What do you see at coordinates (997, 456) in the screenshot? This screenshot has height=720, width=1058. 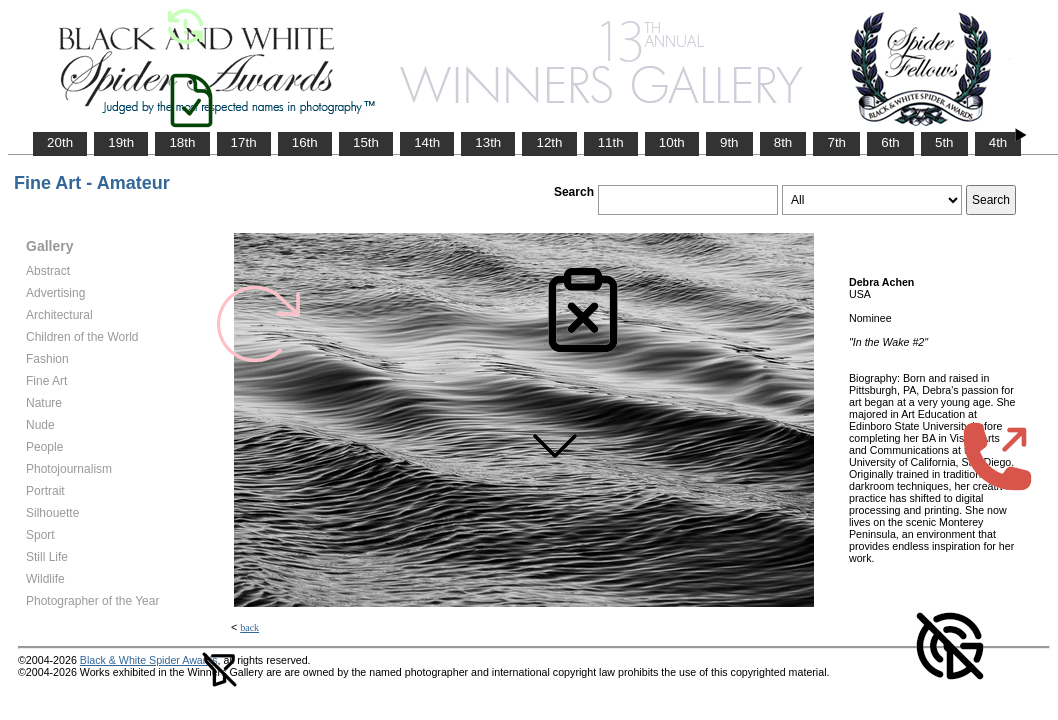 I see `make an outgoing call` at bounding box center [997, 456].